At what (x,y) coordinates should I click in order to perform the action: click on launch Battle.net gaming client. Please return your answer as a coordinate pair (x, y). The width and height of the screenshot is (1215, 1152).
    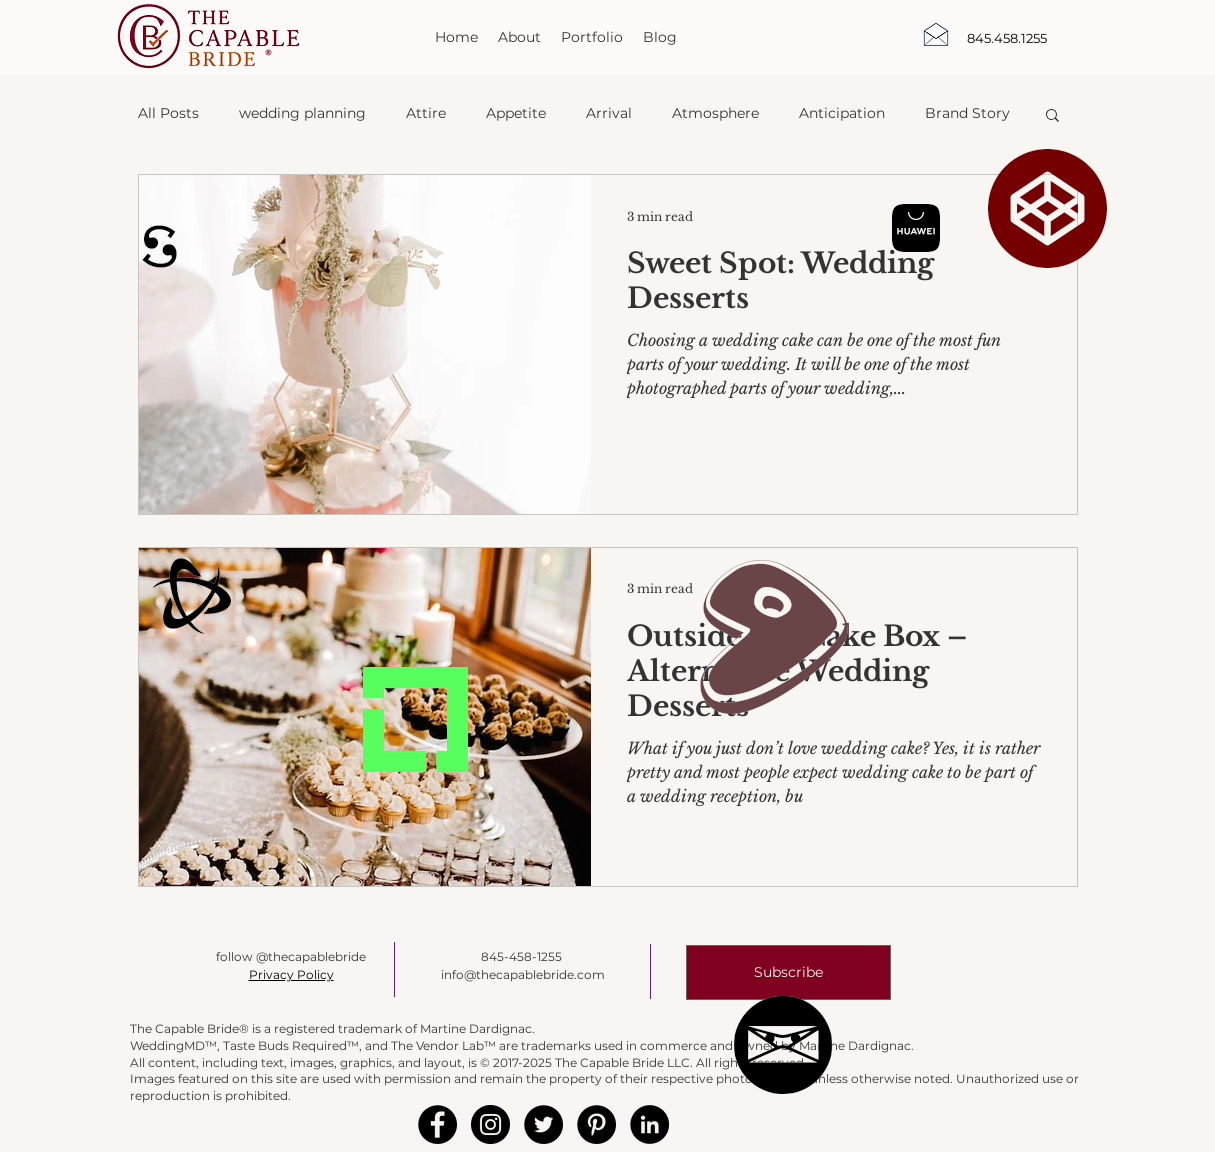
    Looking at the image, I should click on (192, 596).